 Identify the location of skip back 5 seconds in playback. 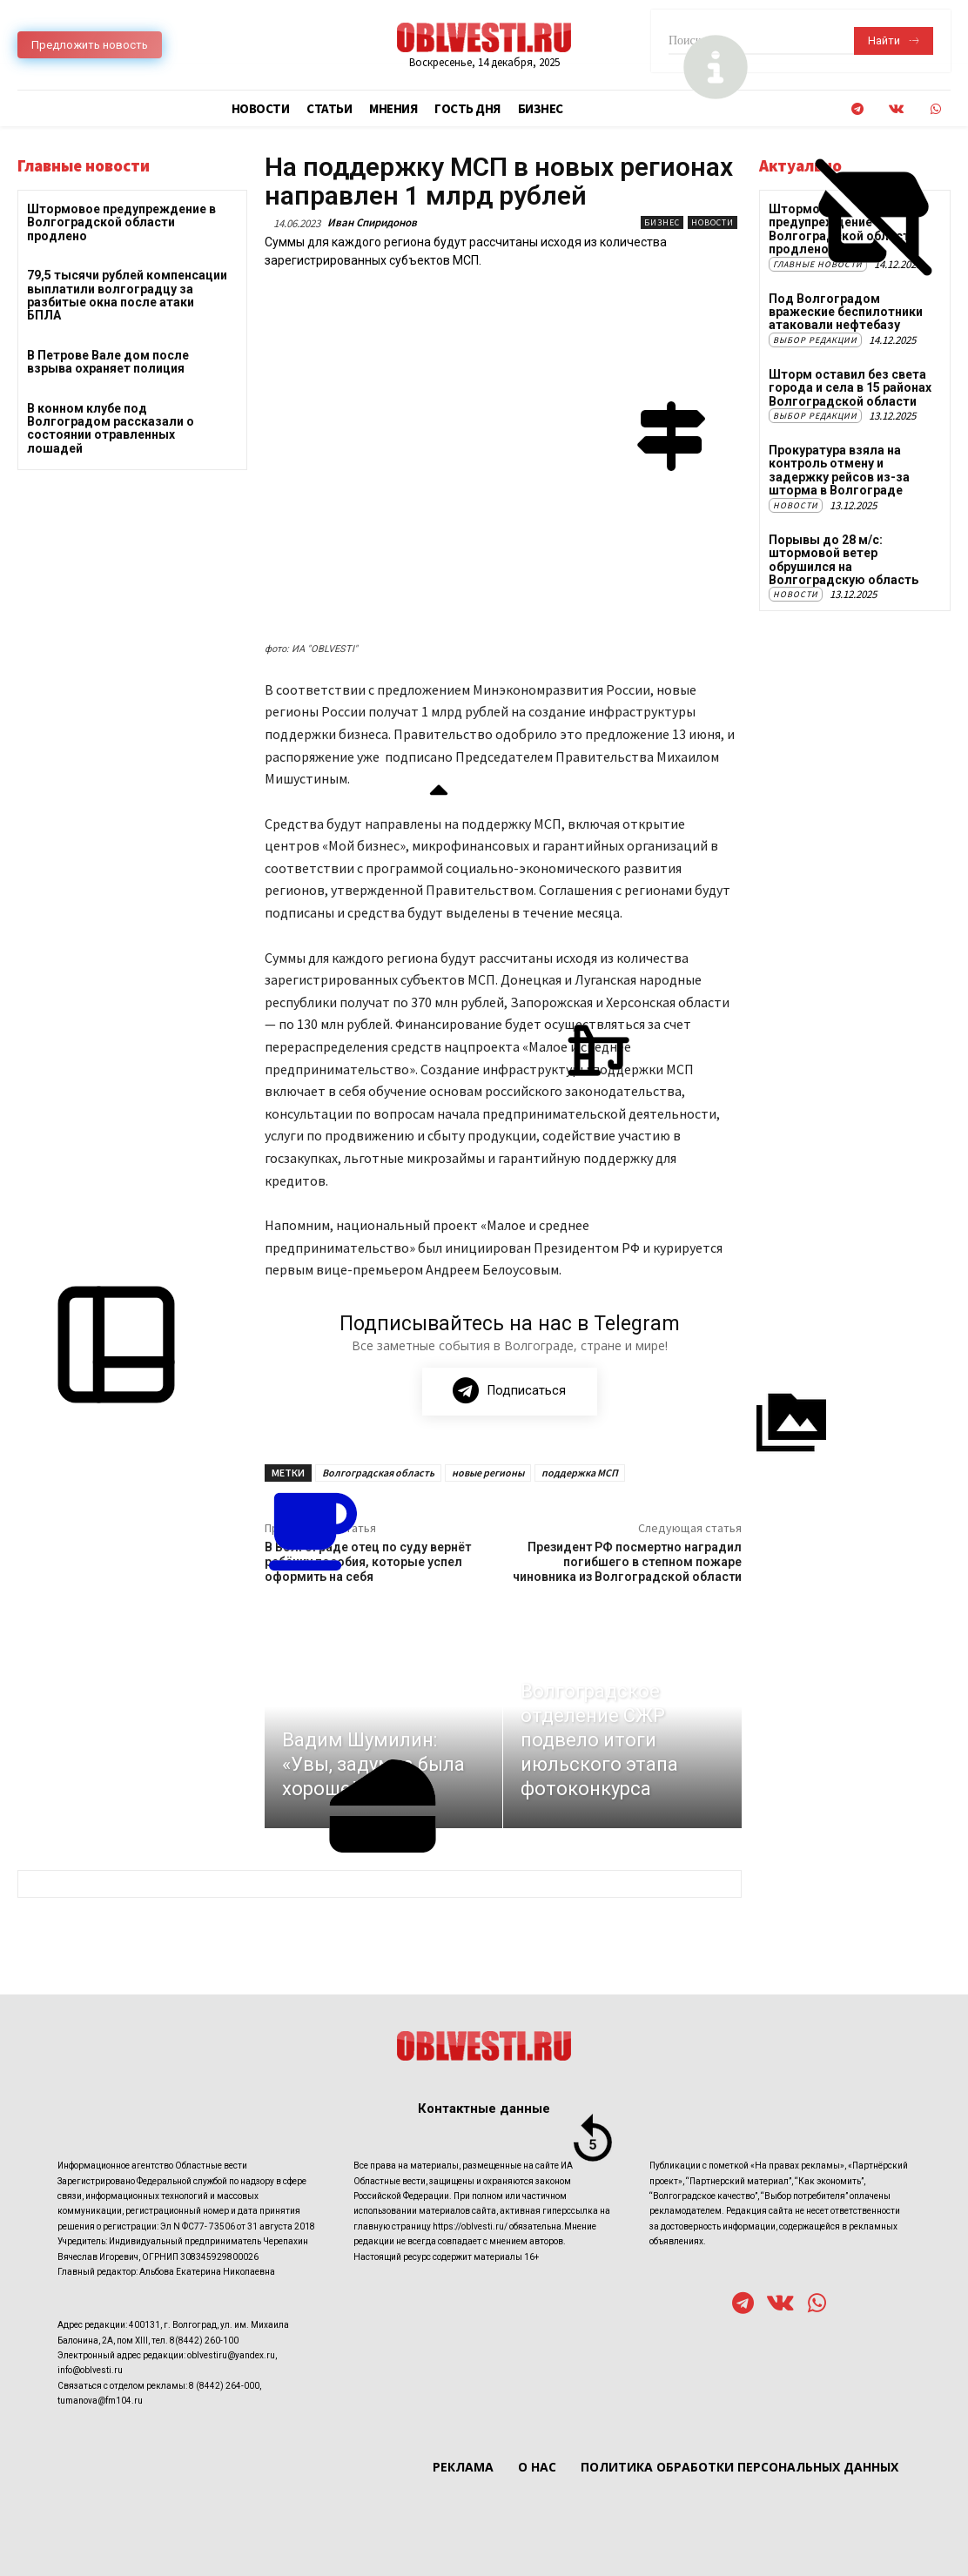
(593, 2140).